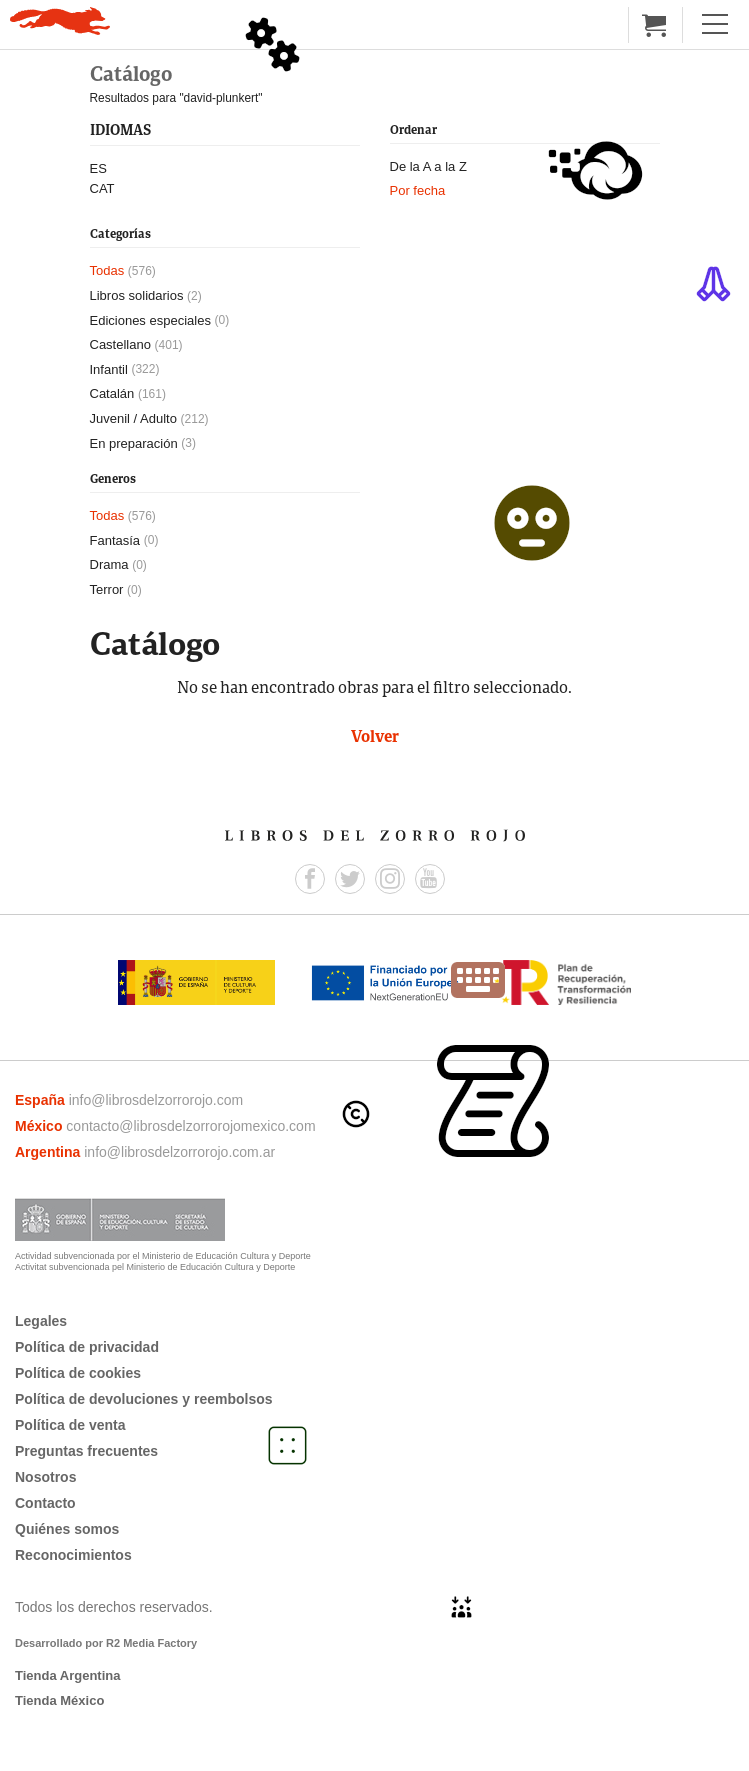 This screenshot has width=749, height=1771. Describe the element at coordinates (478, 980) in the screenshot. I see `open the on-screen keyboard` at that location.